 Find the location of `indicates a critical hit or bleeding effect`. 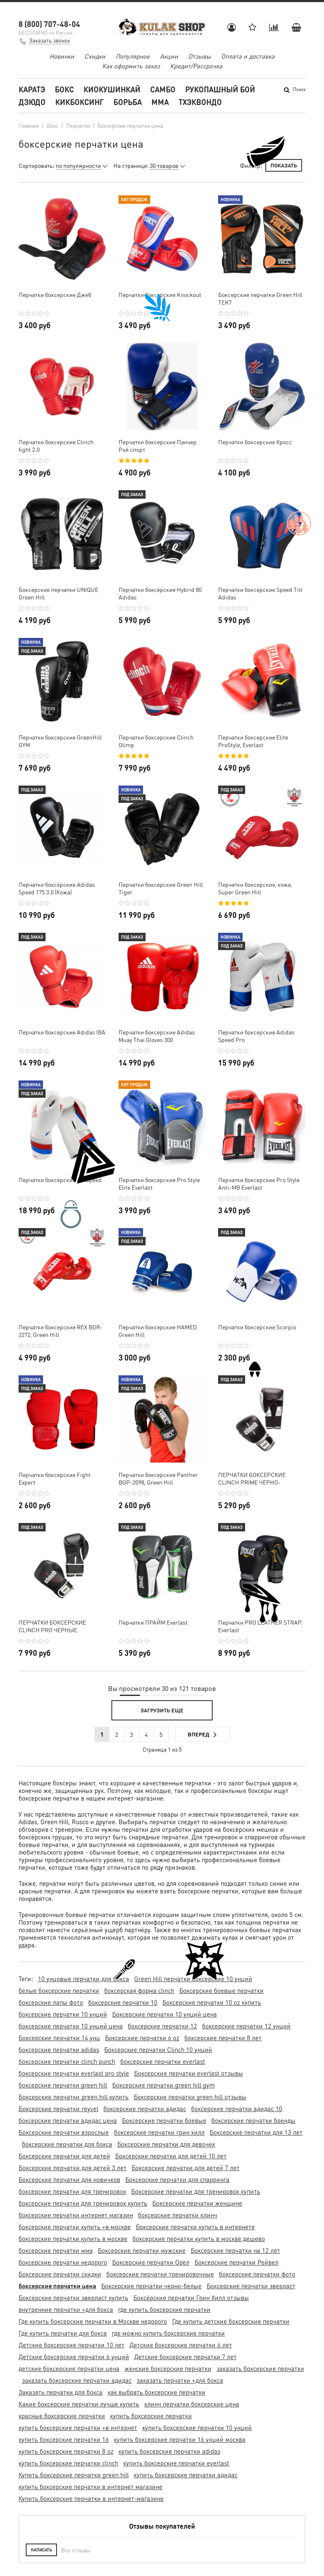

indicates a critical hit or bleeding effect is located at coordinates (262, 1603).